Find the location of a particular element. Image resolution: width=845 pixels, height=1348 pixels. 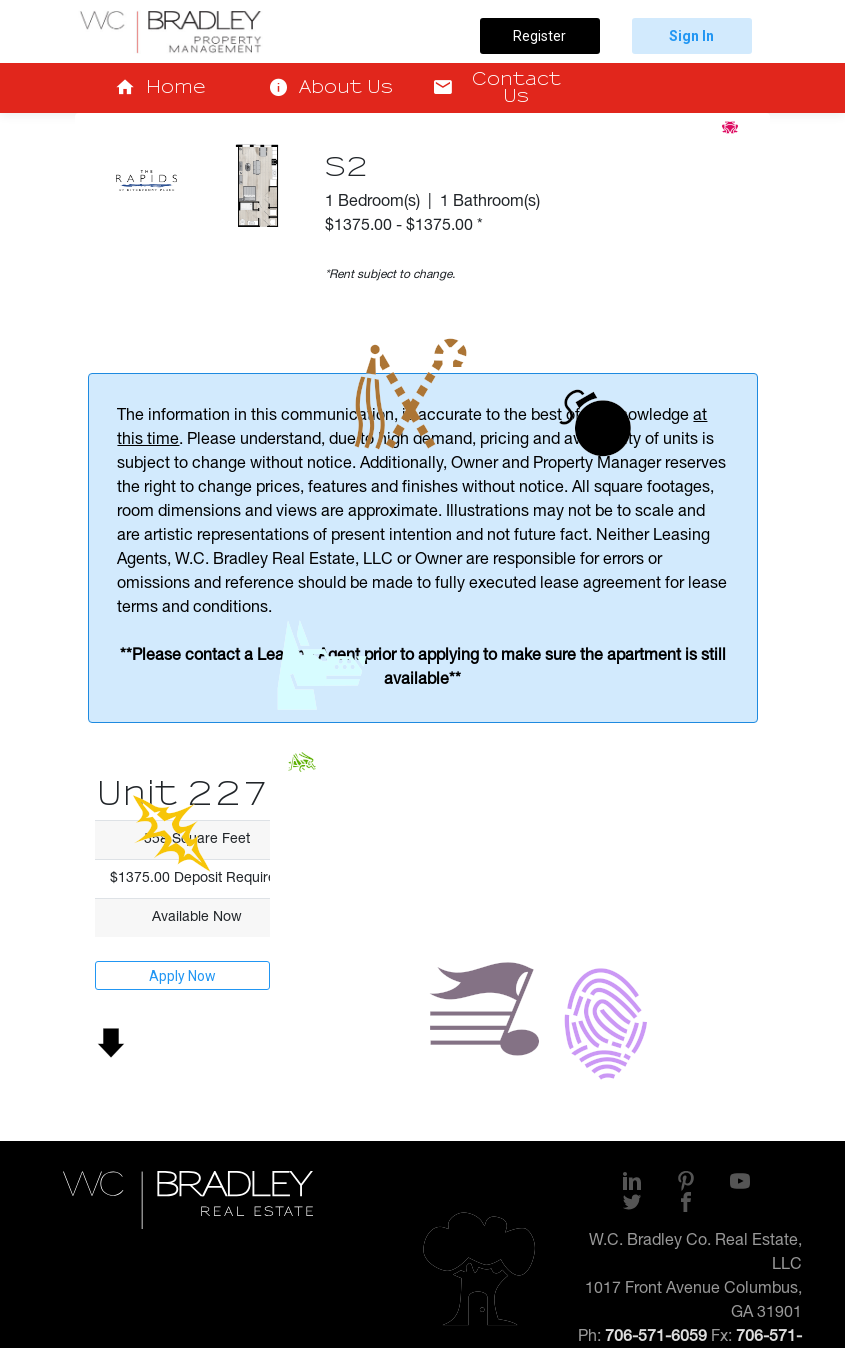

cricket insect icon for nature or wildlife category is located at coordinates (302, 762).